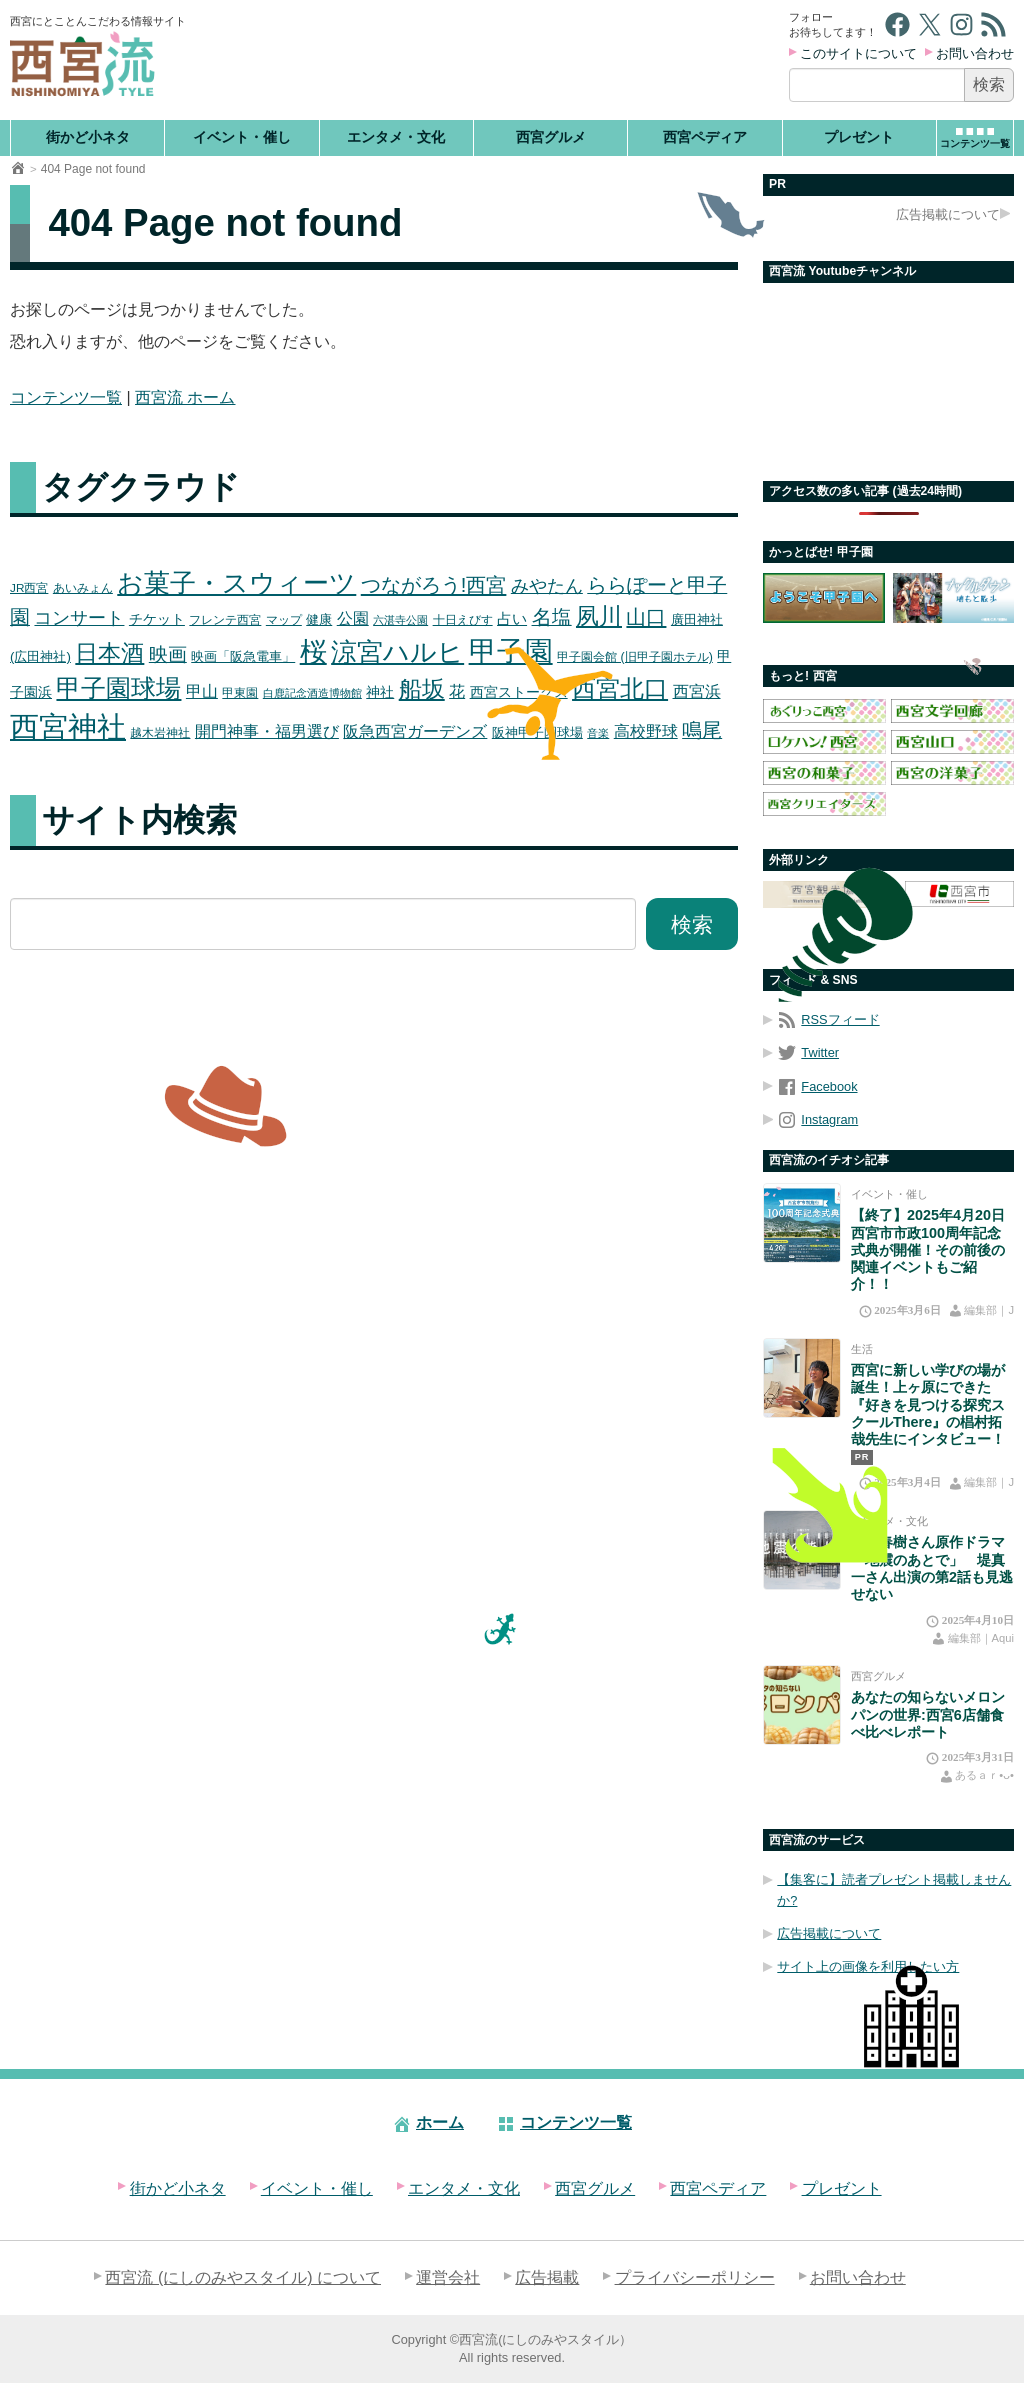 This screenshot has width=1024, height=2383. I want to click on gecko or lizard character in a game interface, so click(500, 1629).